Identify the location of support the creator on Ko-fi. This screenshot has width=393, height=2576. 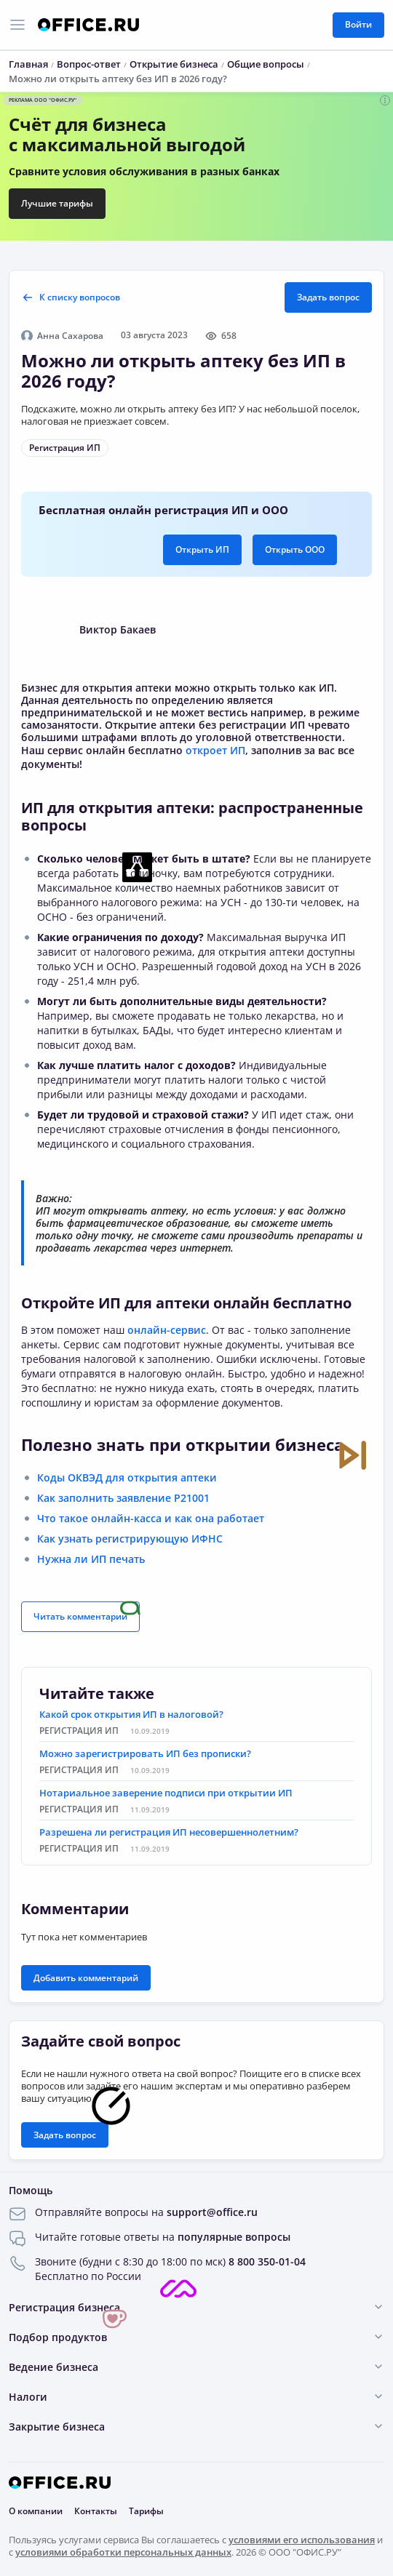
(114, 2319).